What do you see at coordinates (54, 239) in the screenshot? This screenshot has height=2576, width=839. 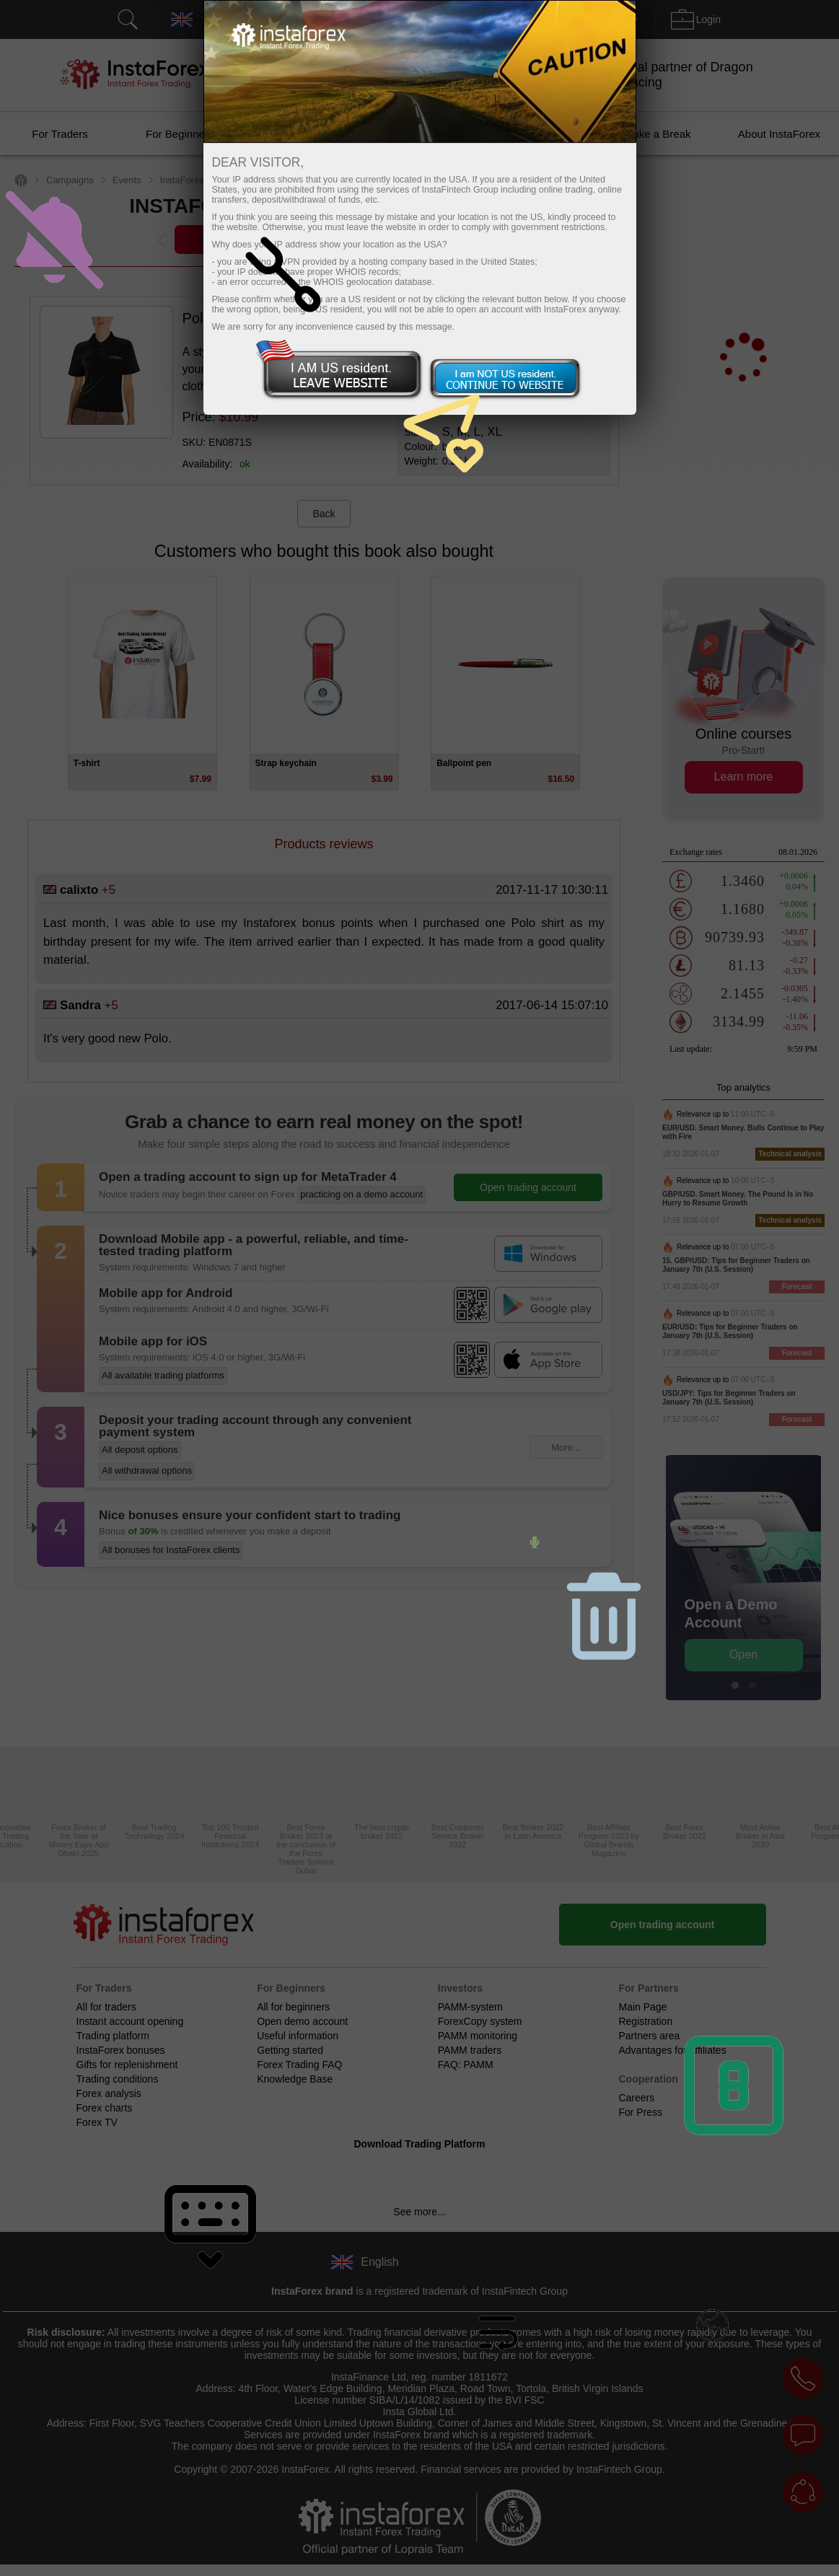 I see `mute notifications` at bounding box center [54, 239].